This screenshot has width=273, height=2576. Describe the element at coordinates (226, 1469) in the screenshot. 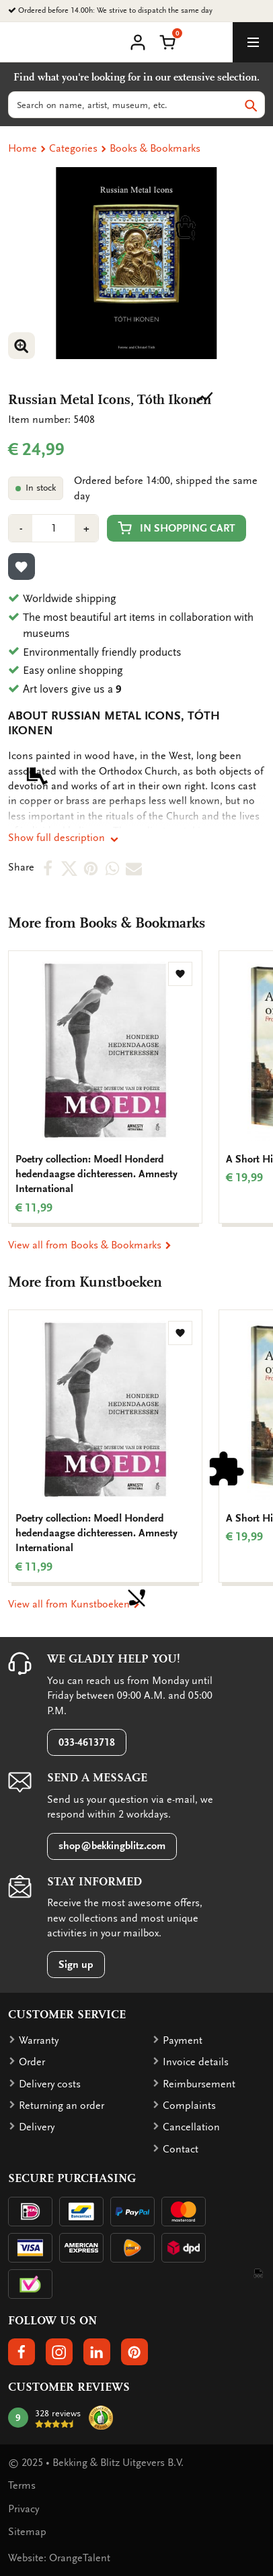

I see `access browser extensions` at that location.